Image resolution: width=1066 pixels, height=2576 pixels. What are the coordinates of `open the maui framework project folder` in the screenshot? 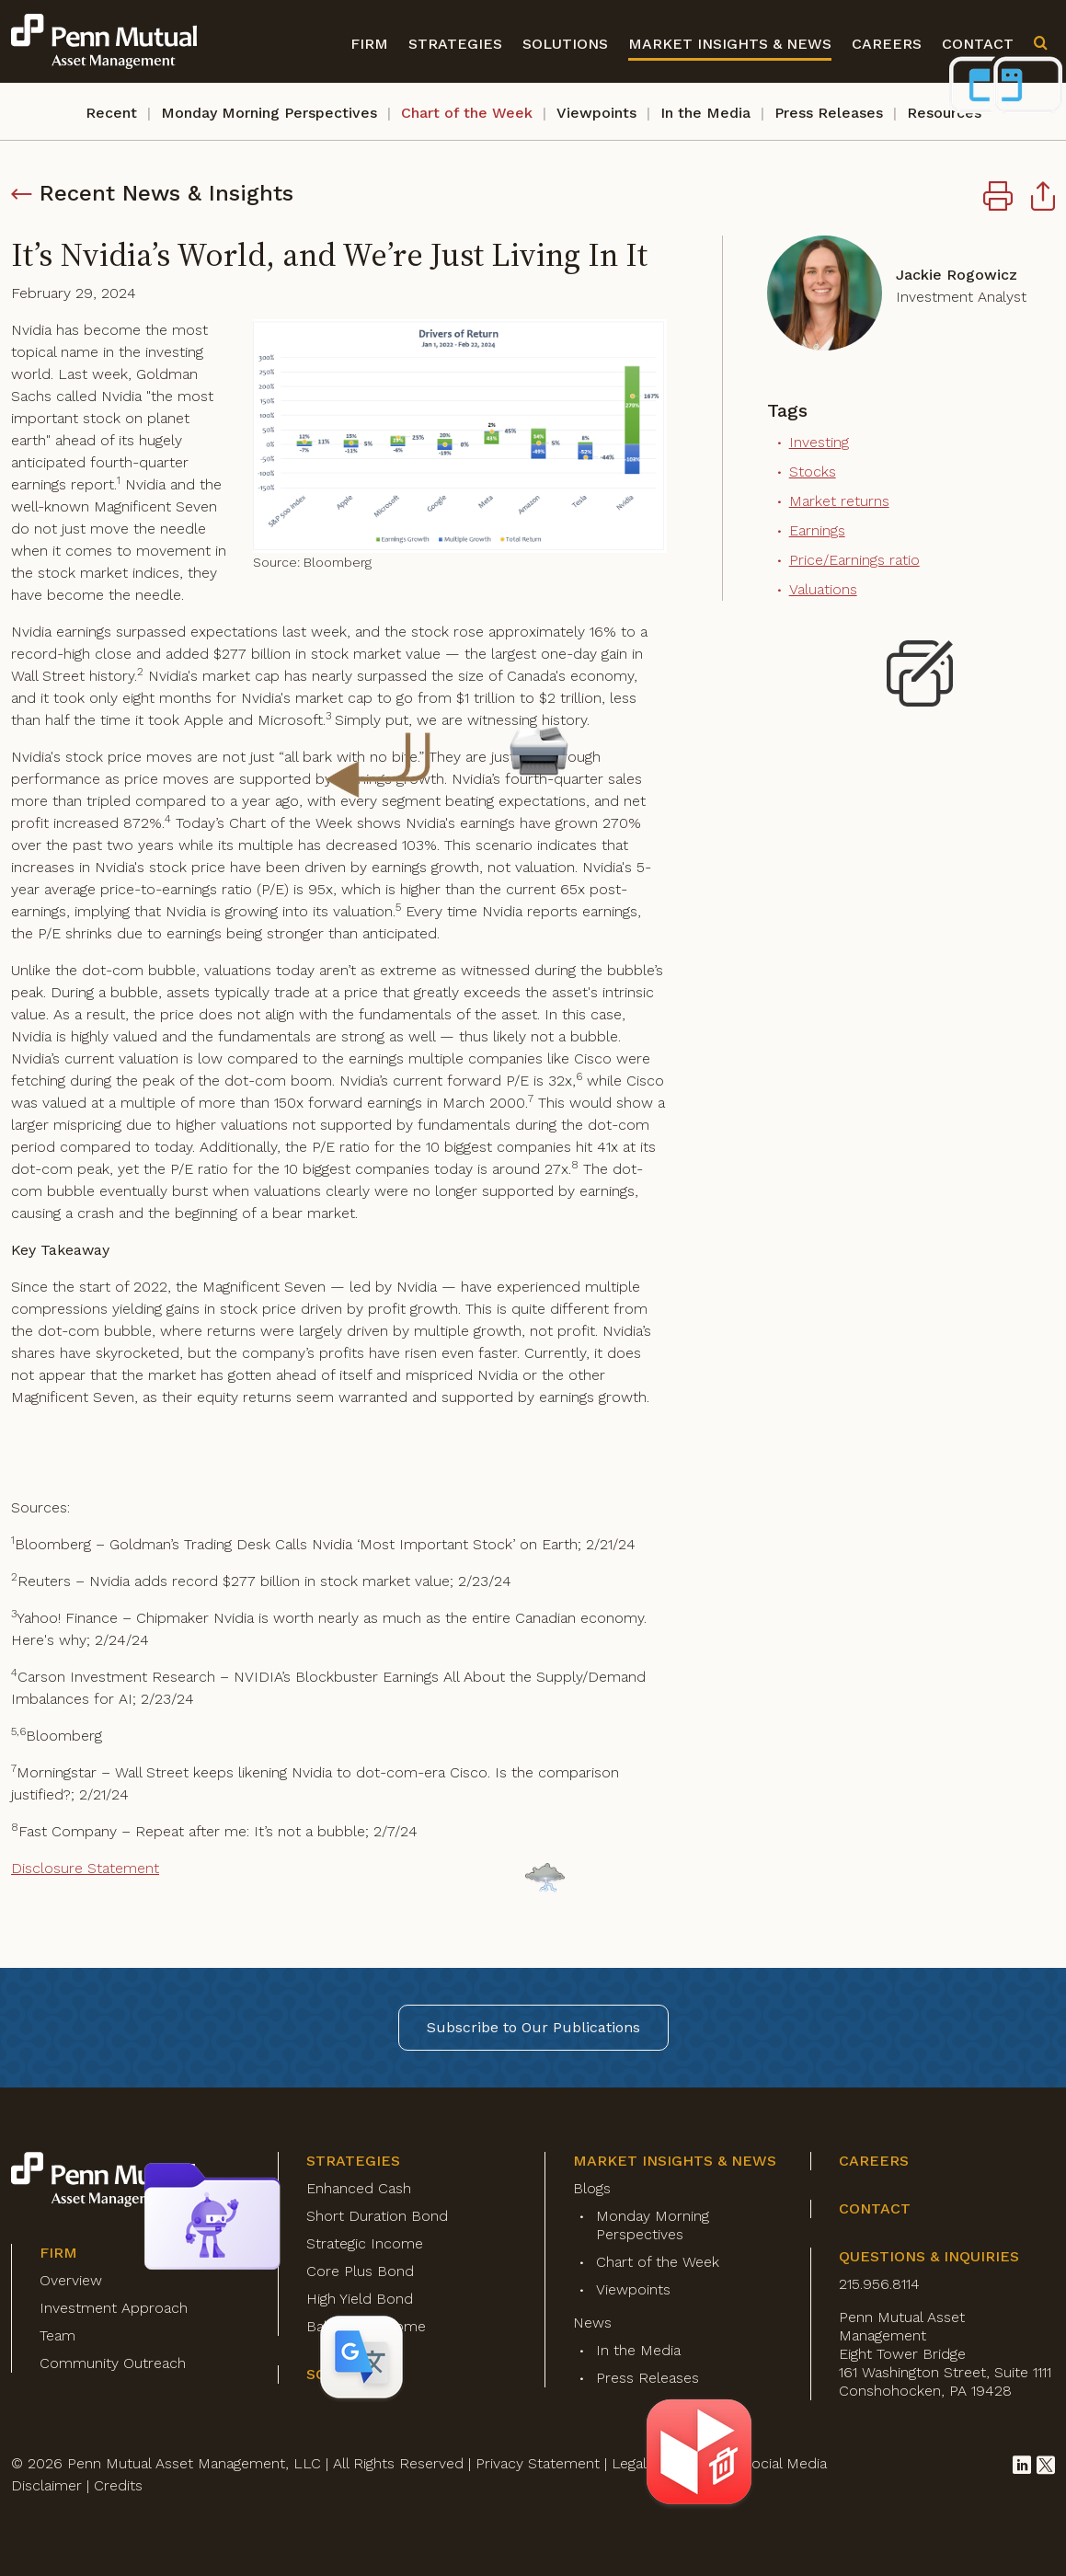 It's located at (212, 2220).